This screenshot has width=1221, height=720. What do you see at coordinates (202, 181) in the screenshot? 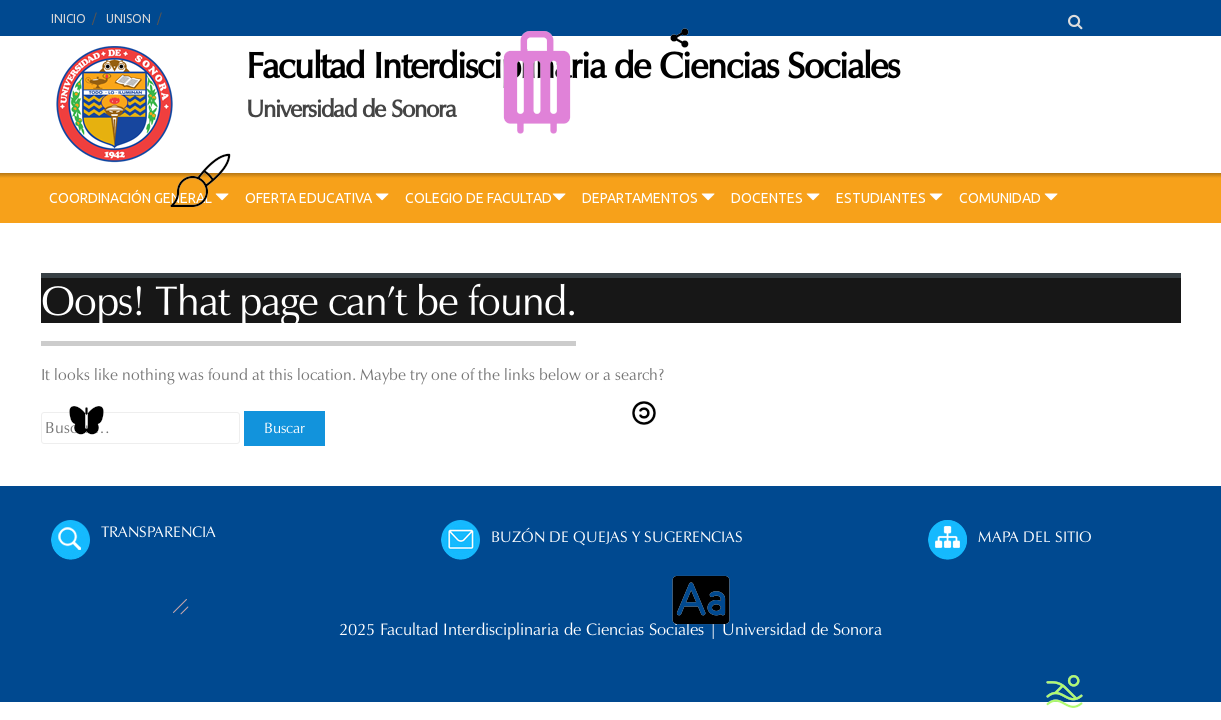
I see `access drawing or painting tools` at bounding box center [202, 181].